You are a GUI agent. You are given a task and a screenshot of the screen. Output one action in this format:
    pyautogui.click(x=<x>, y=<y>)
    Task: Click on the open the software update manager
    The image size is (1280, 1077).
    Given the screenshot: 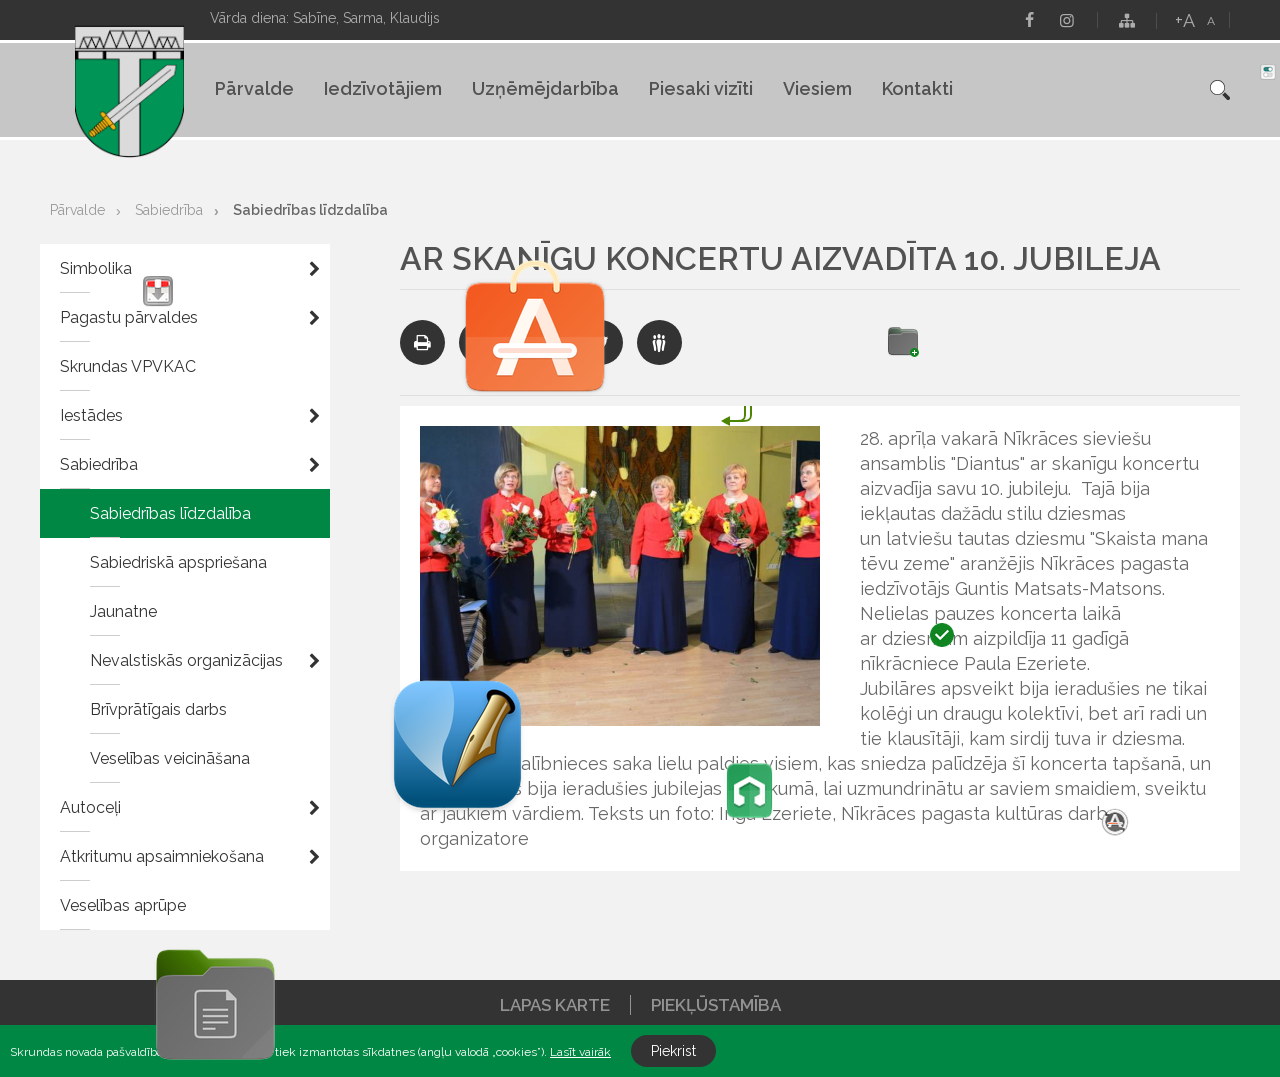 What is the action you would take?
    pyautogui.click(x=1115, y=822)
    